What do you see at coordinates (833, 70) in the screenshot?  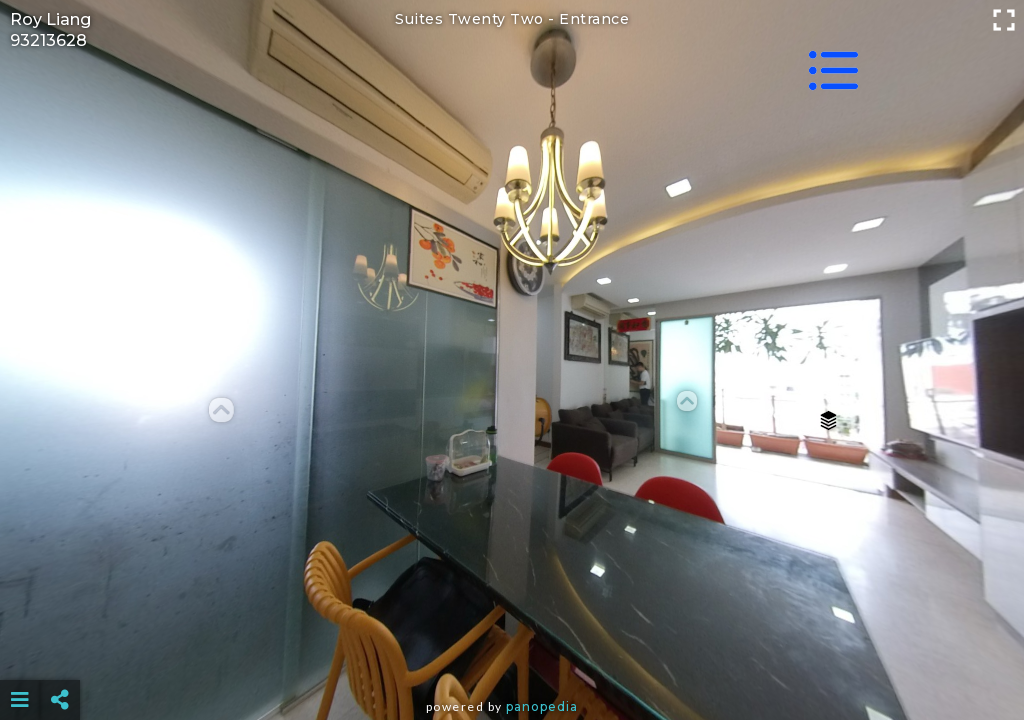 I see `view items in a bulleted list format` at bounding box center [833, 70].